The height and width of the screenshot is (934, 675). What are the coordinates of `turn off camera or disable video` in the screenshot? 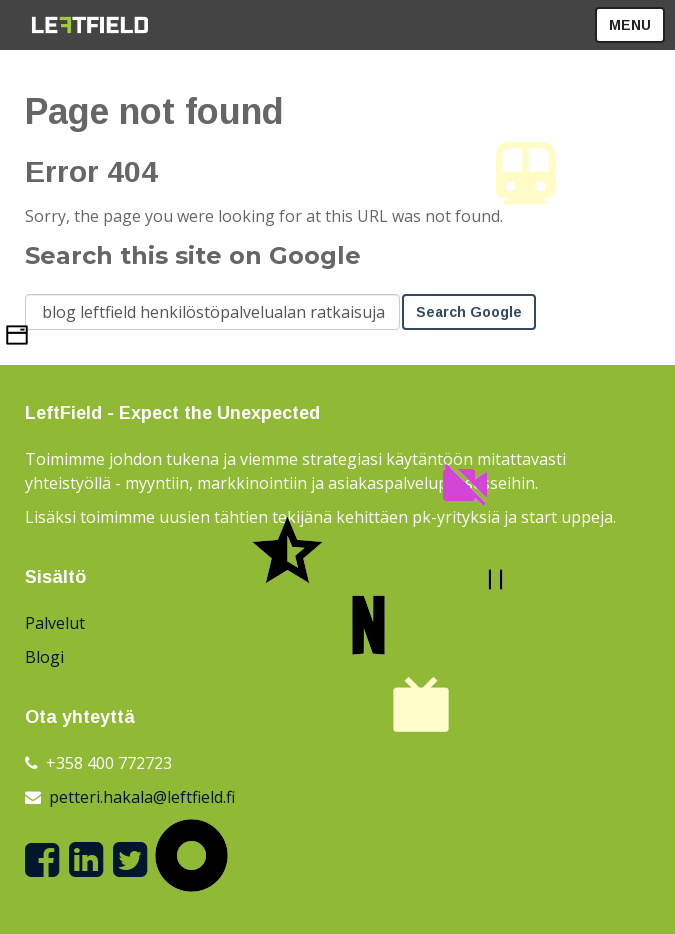 It's located at (465, 485).